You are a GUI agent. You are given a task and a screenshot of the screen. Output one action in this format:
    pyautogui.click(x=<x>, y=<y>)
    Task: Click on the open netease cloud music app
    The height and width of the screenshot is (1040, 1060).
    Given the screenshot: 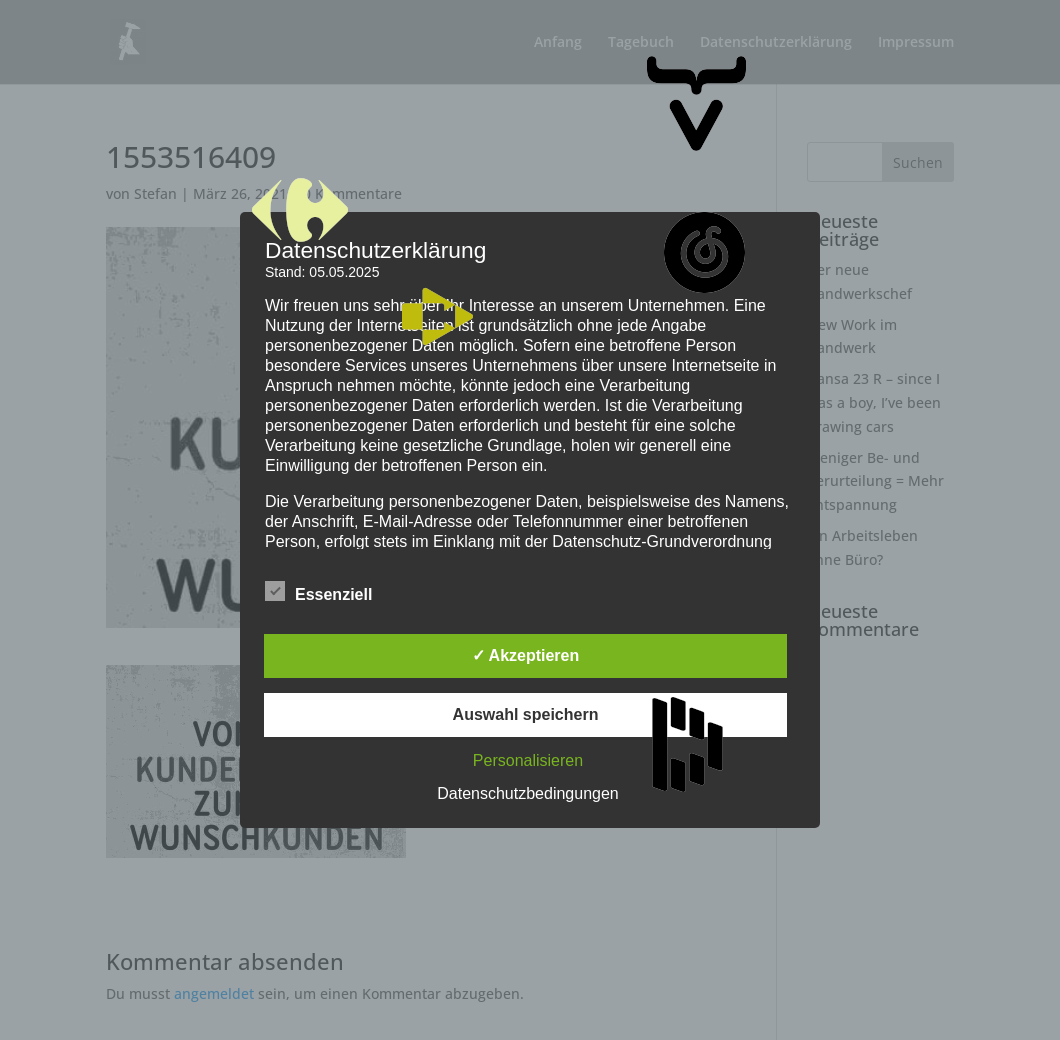 What is the action you would take?
    pyautogui.click(x=704, y=252)
    